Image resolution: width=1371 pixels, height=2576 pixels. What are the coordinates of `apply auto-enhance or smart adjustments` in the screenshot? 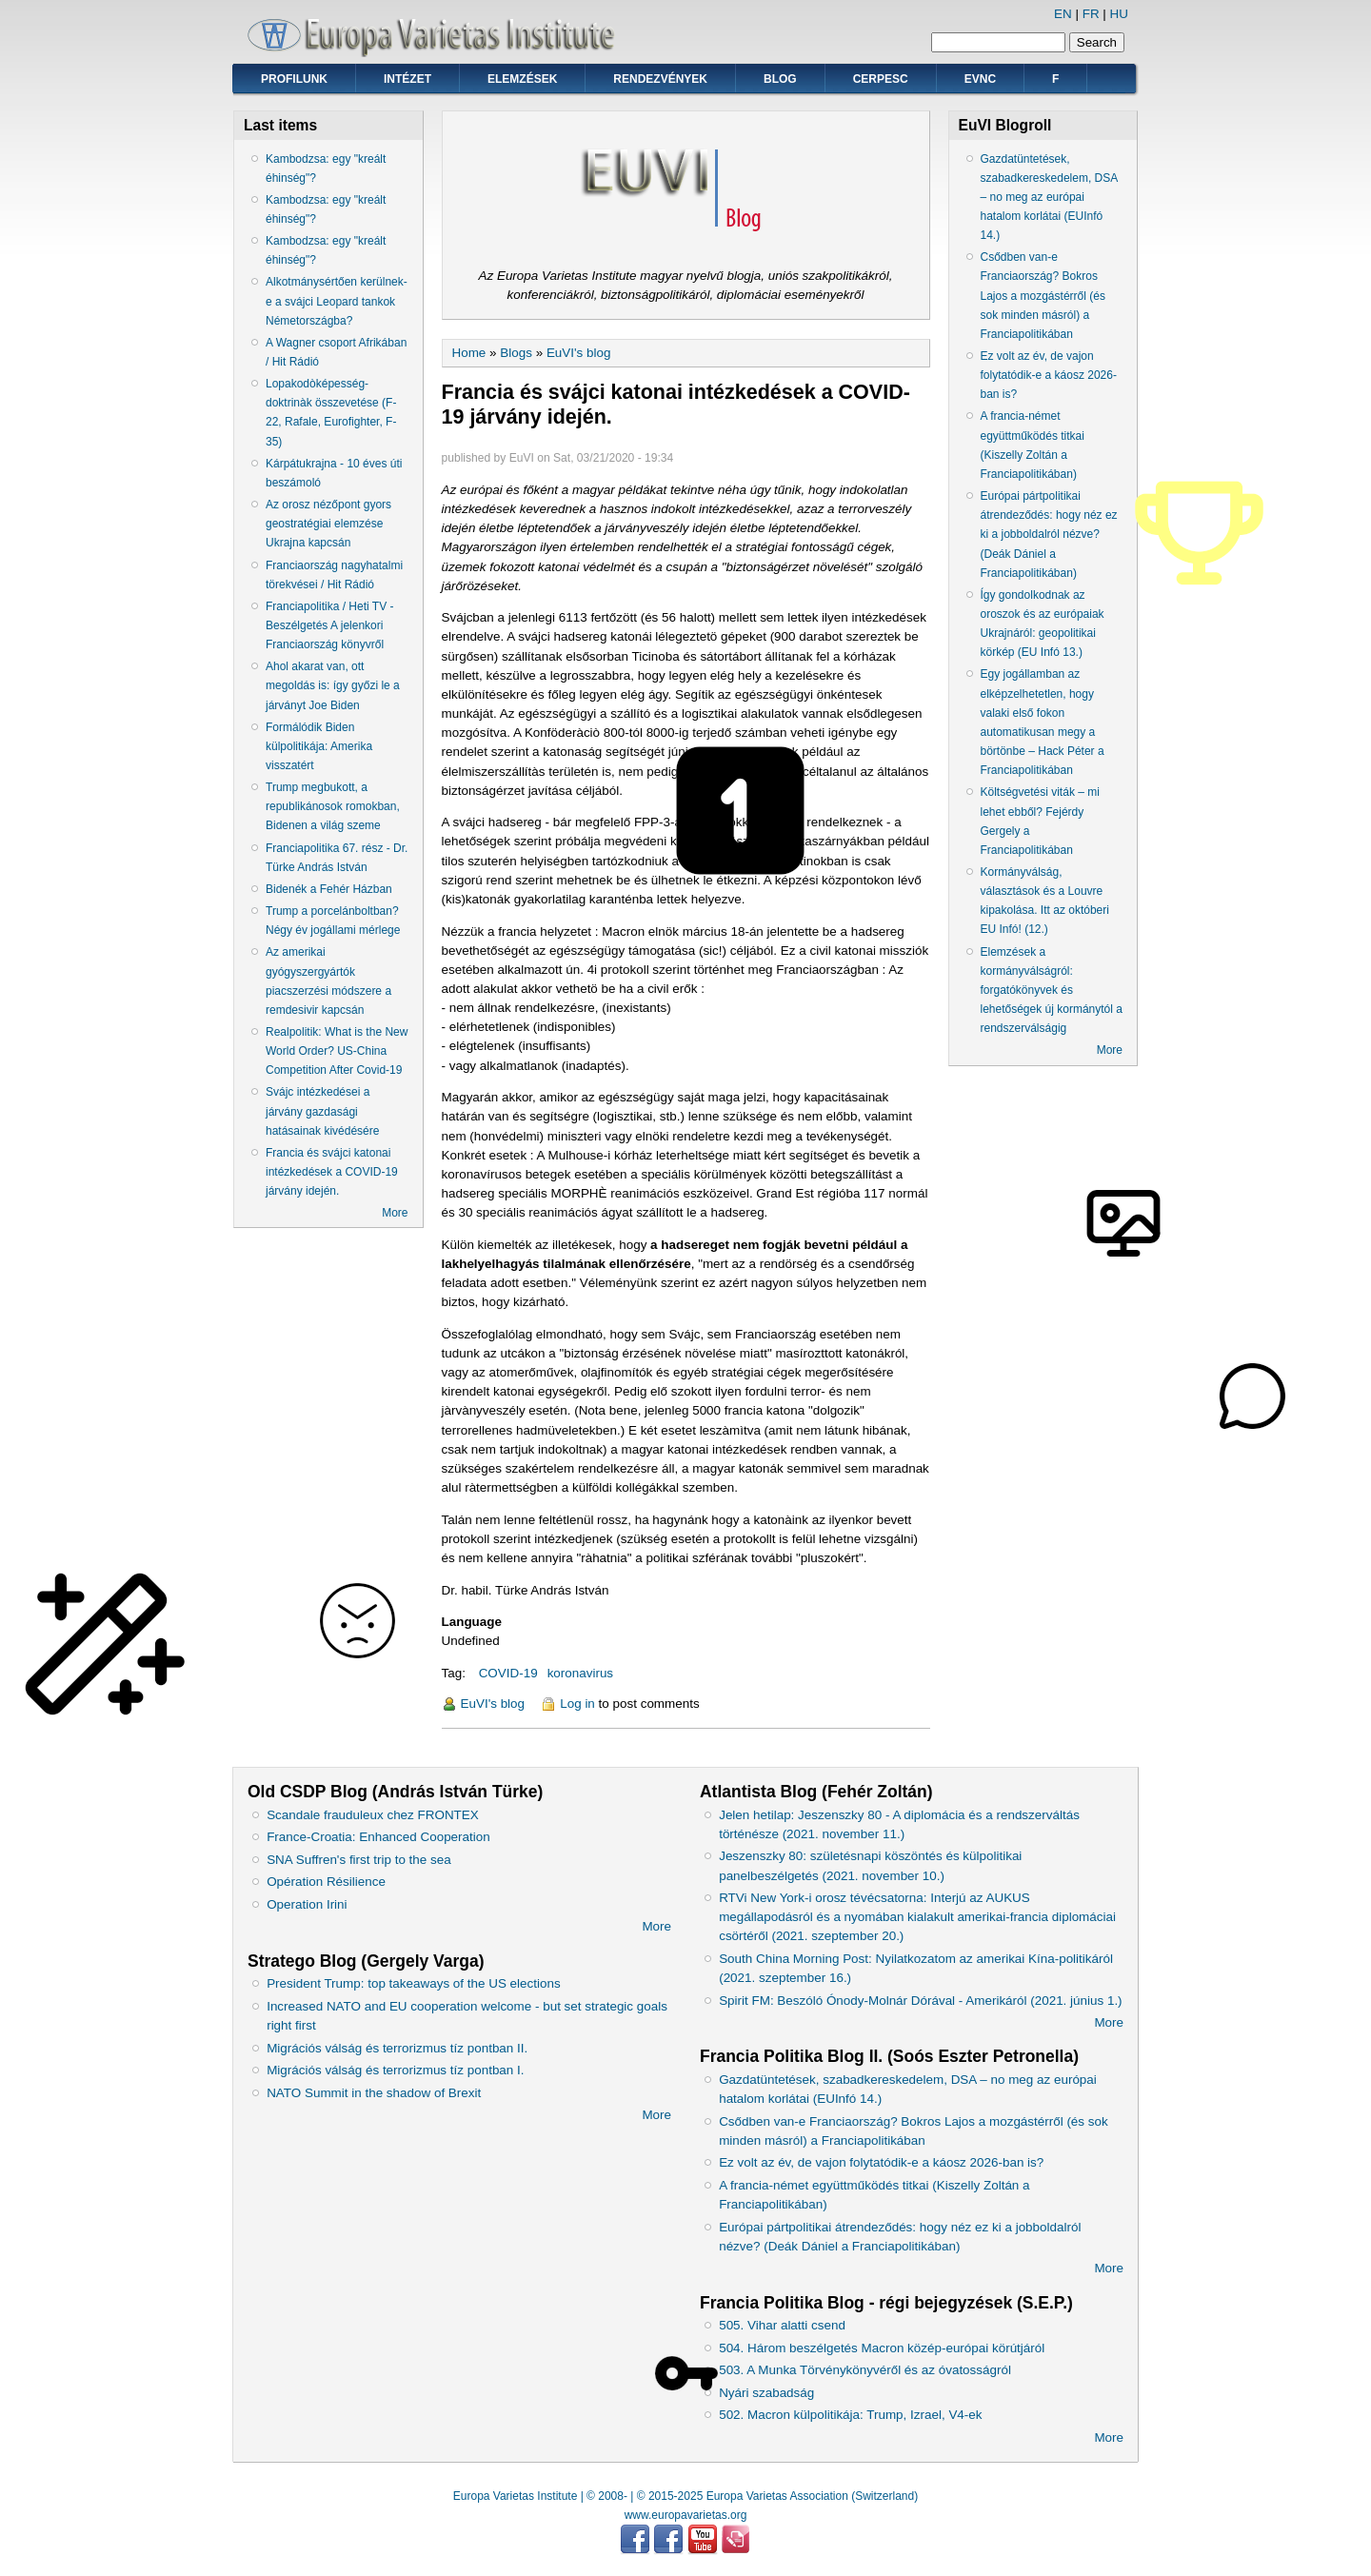 It's located at (96, 1644).